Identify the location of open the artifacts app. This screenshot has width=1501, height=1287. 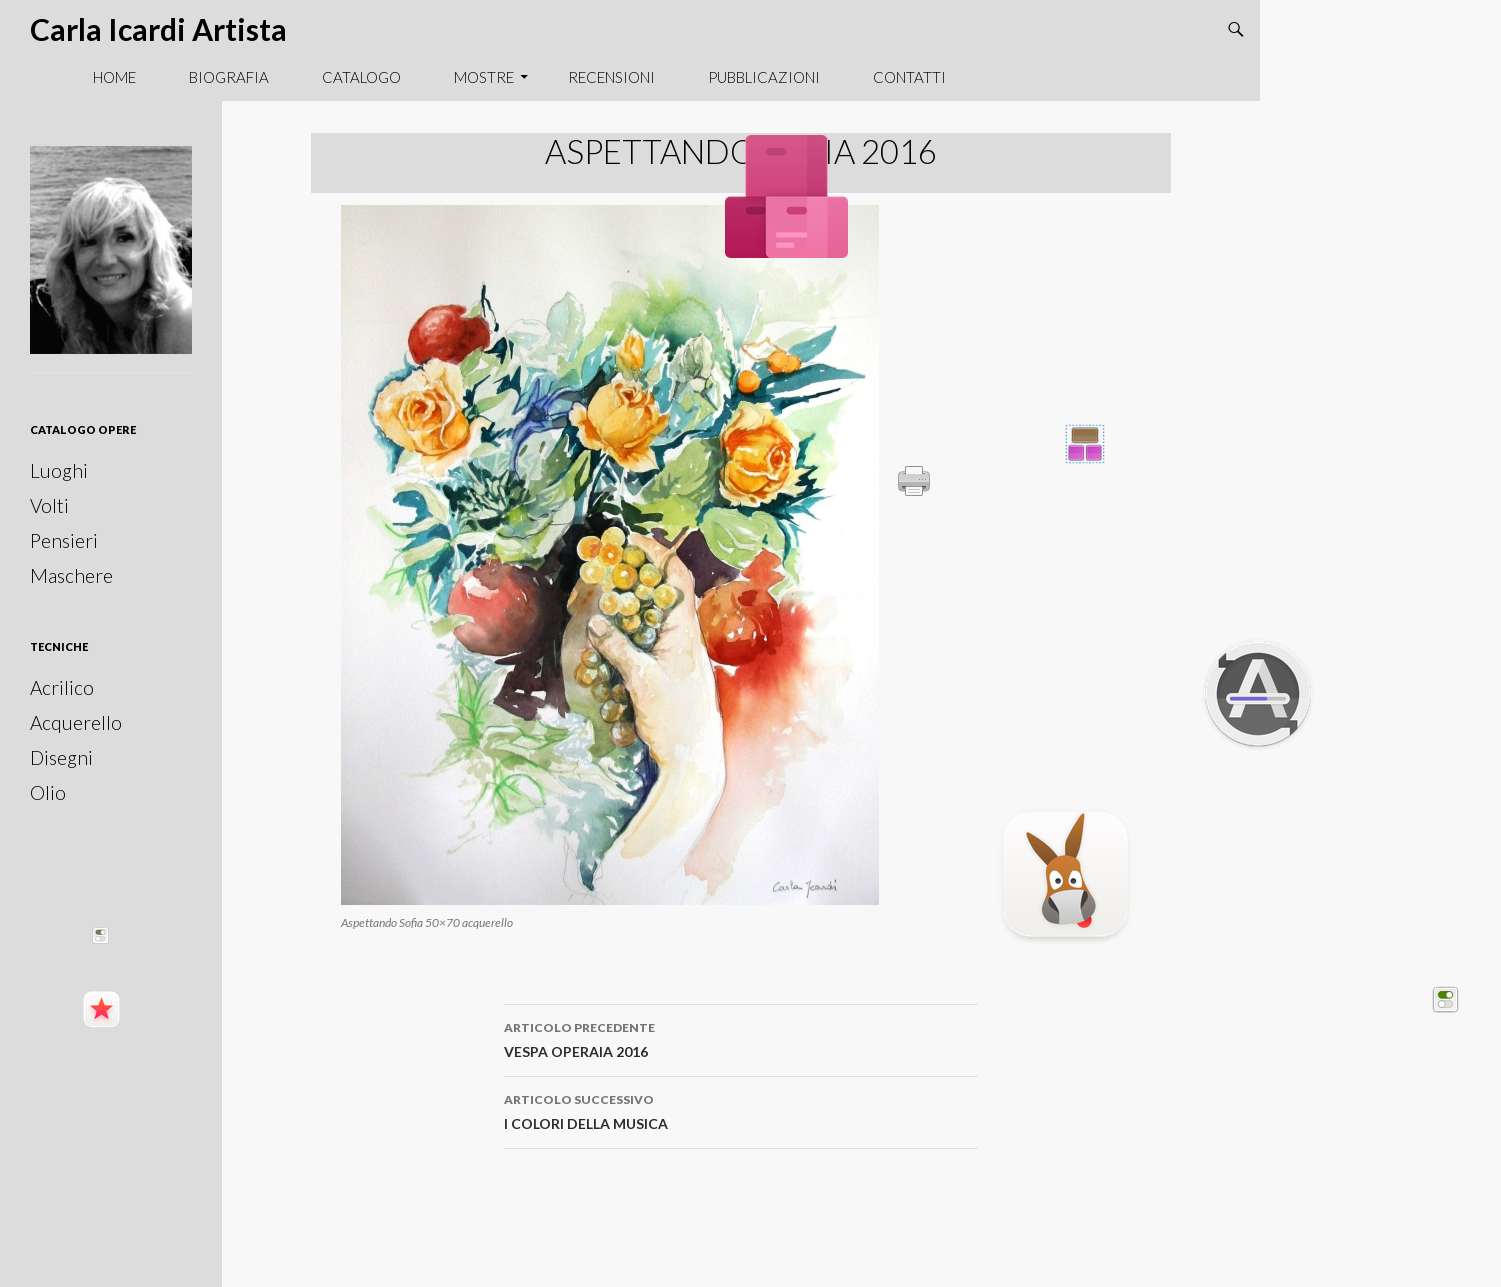
(786, 196).